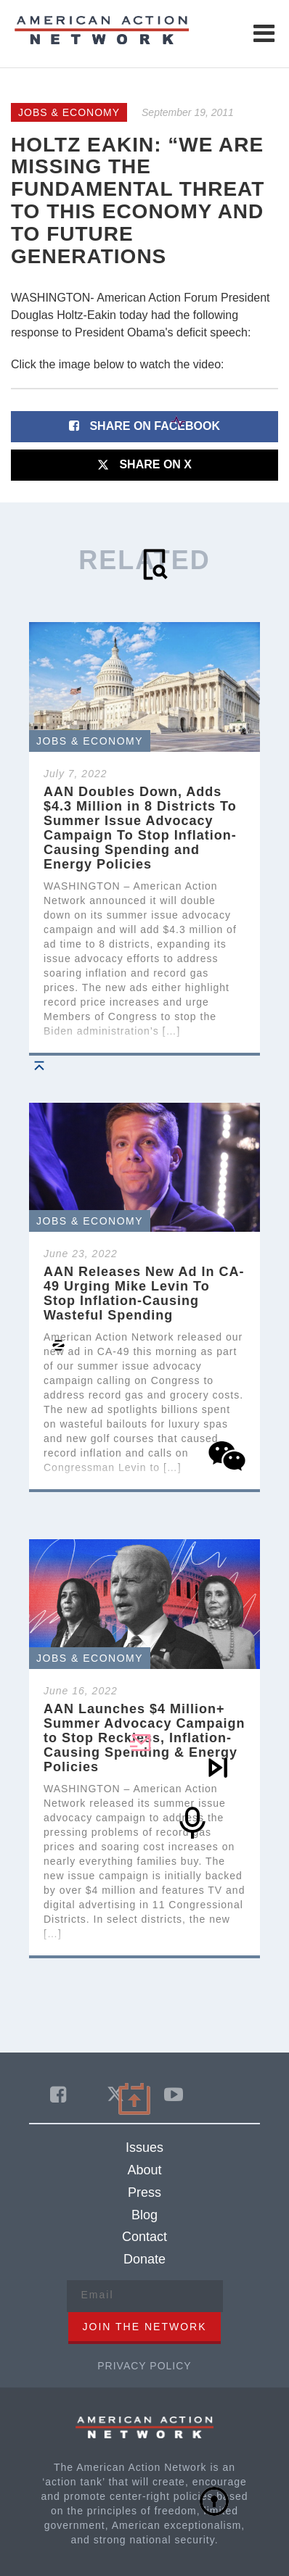 The image size is (289, 2576). Describe the element at coordinates (141, 1742) in the screenshot. I see `send an email or message` at that location.